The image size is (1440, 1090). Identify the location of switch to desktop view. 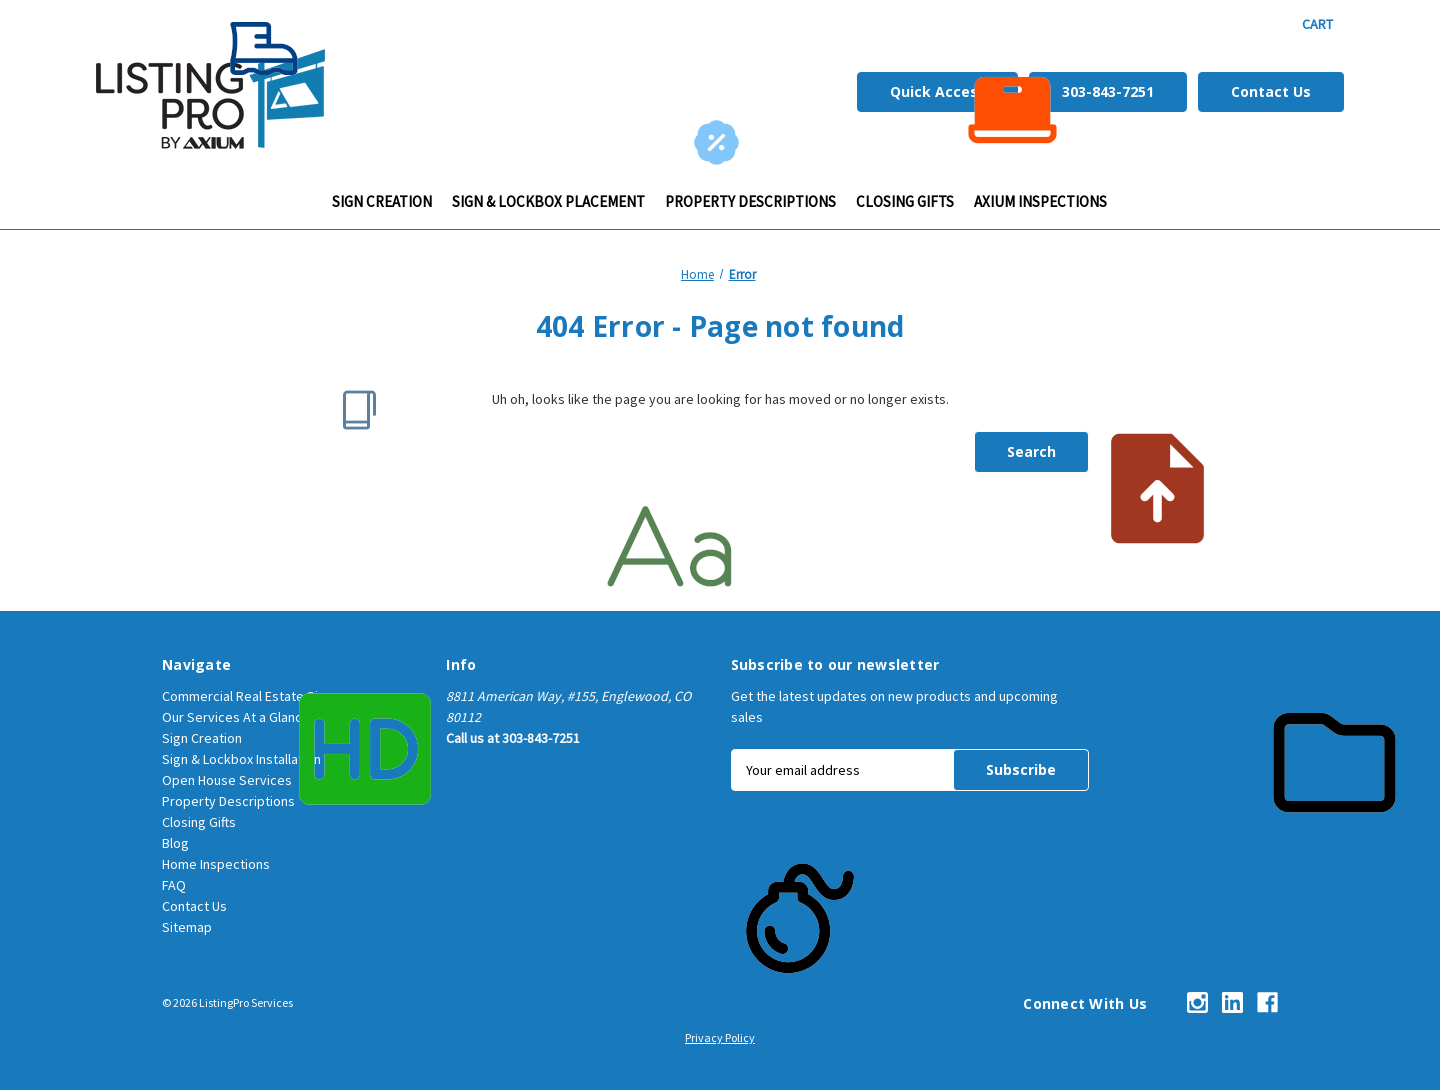
(1012, 108).